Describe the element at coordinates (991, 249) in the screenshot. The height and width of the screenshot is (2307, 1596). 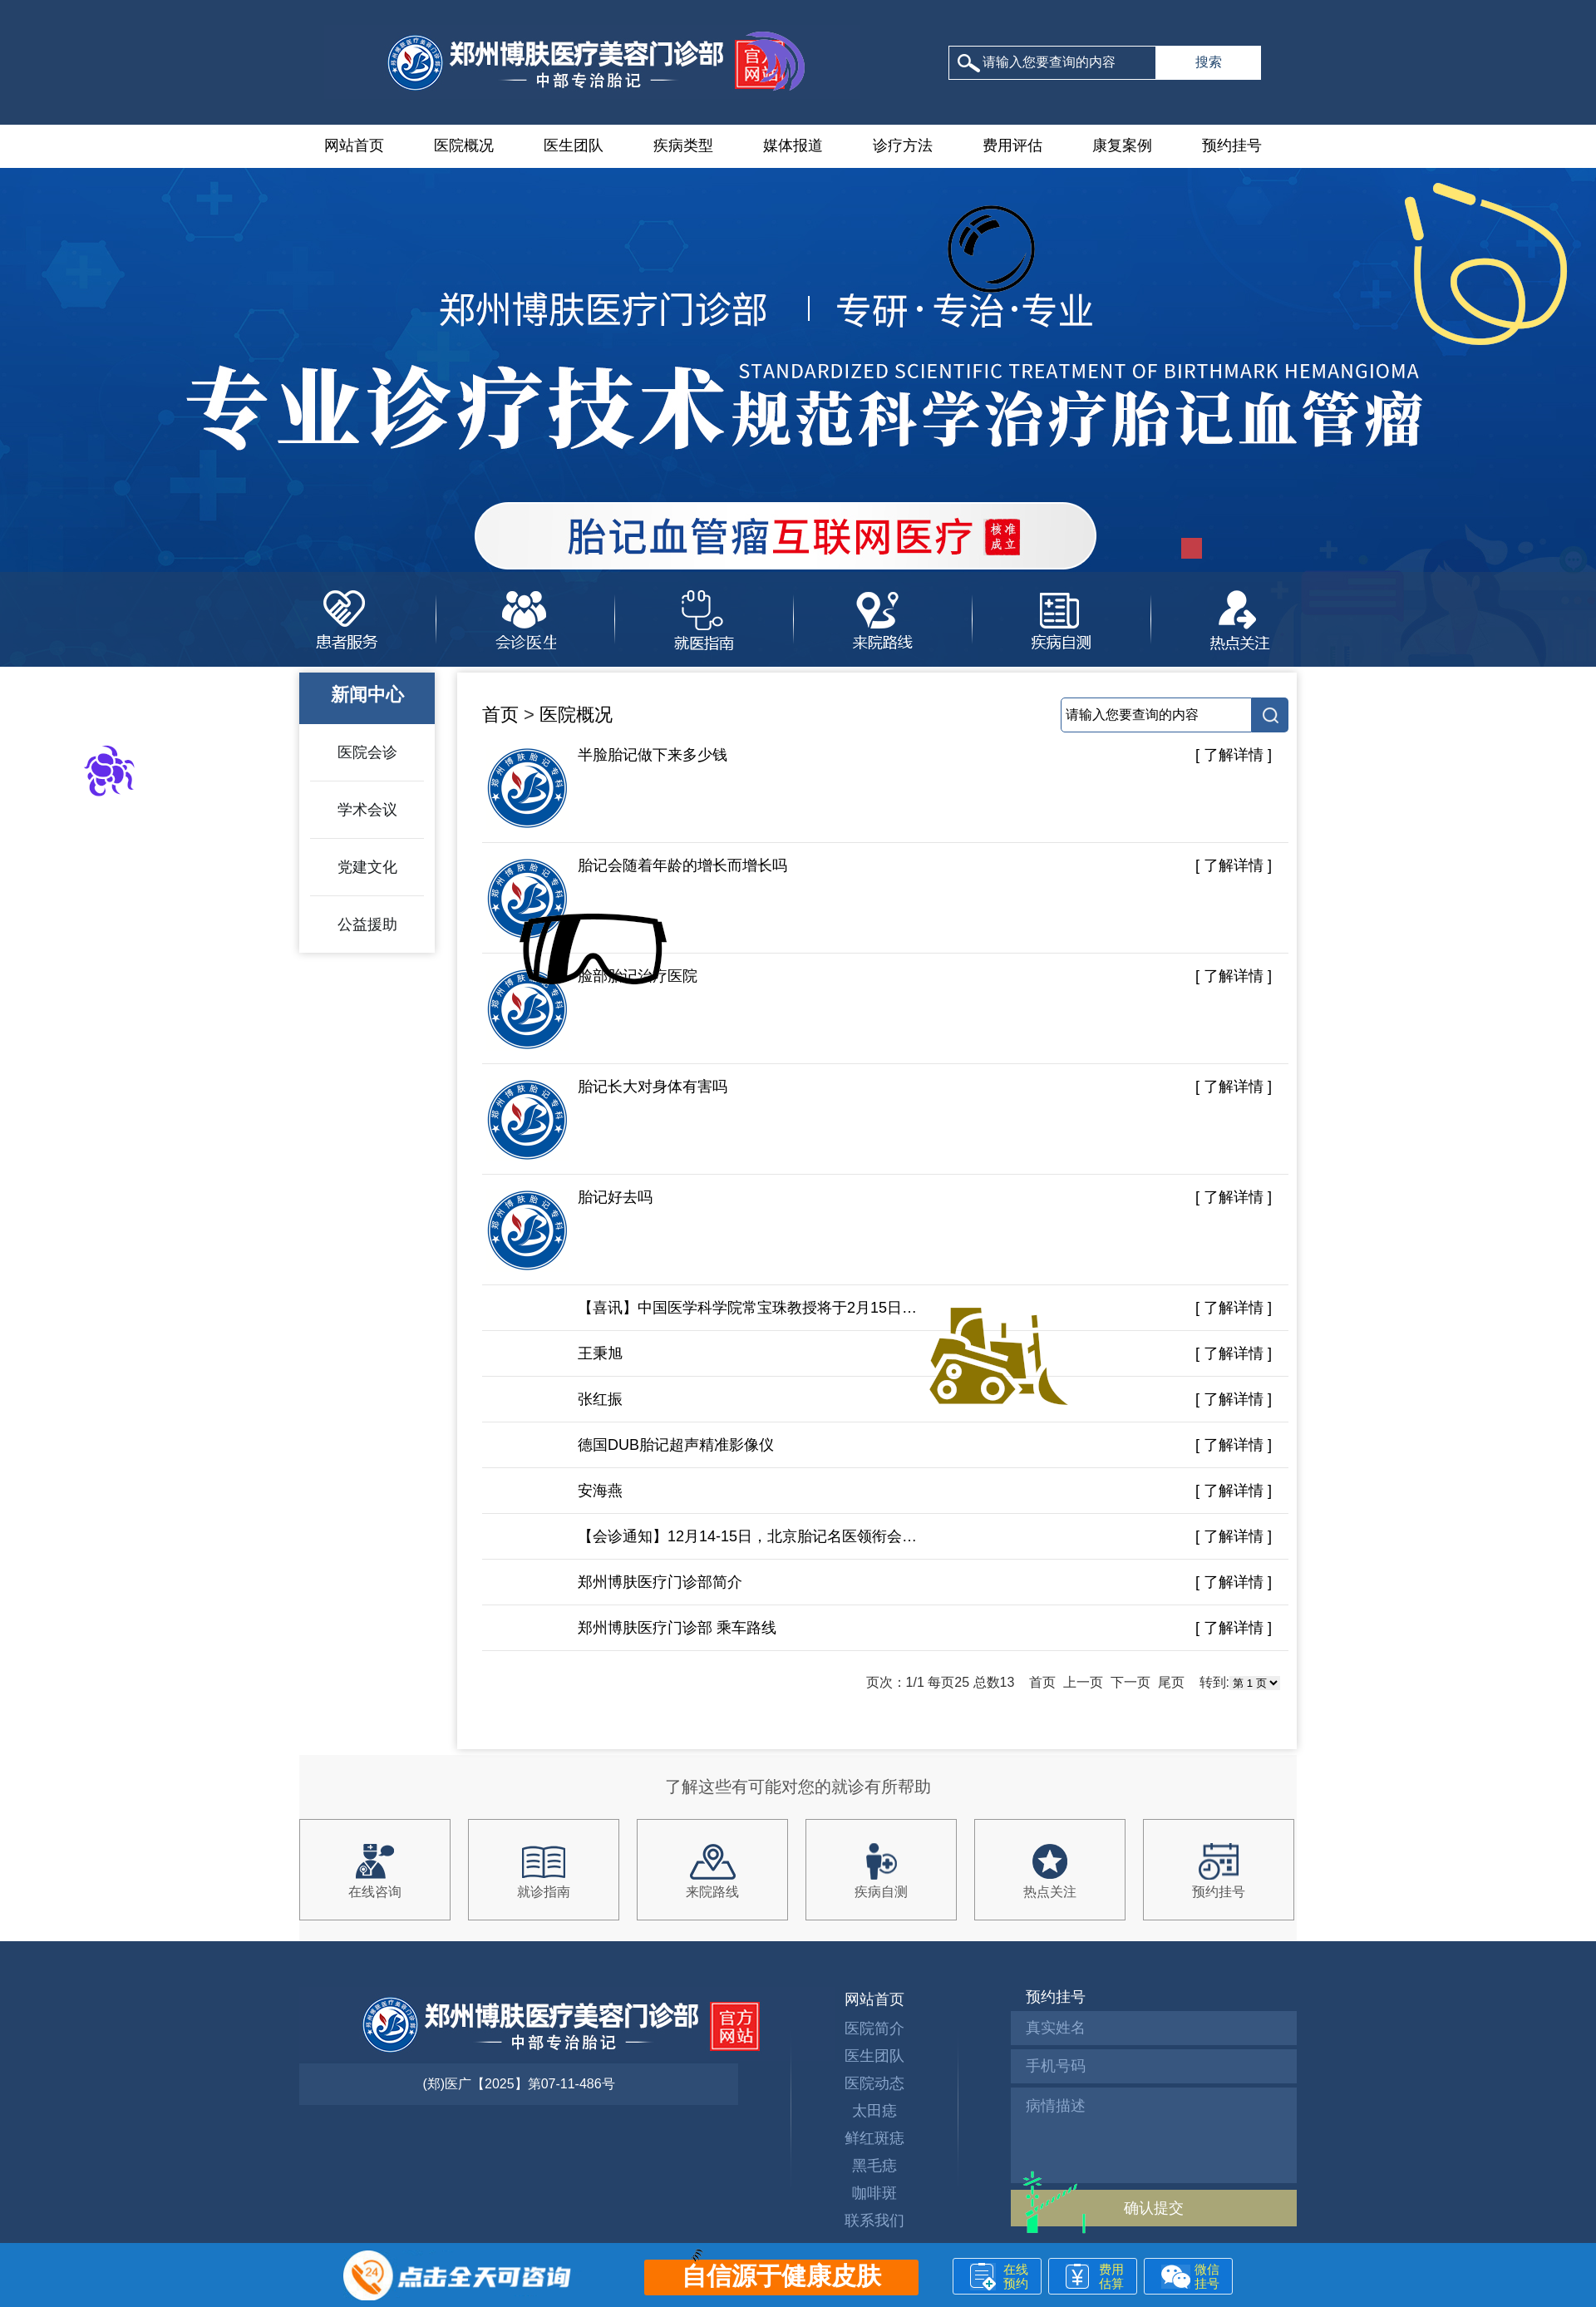
I see `a collectible orb or power-up item` at that location.